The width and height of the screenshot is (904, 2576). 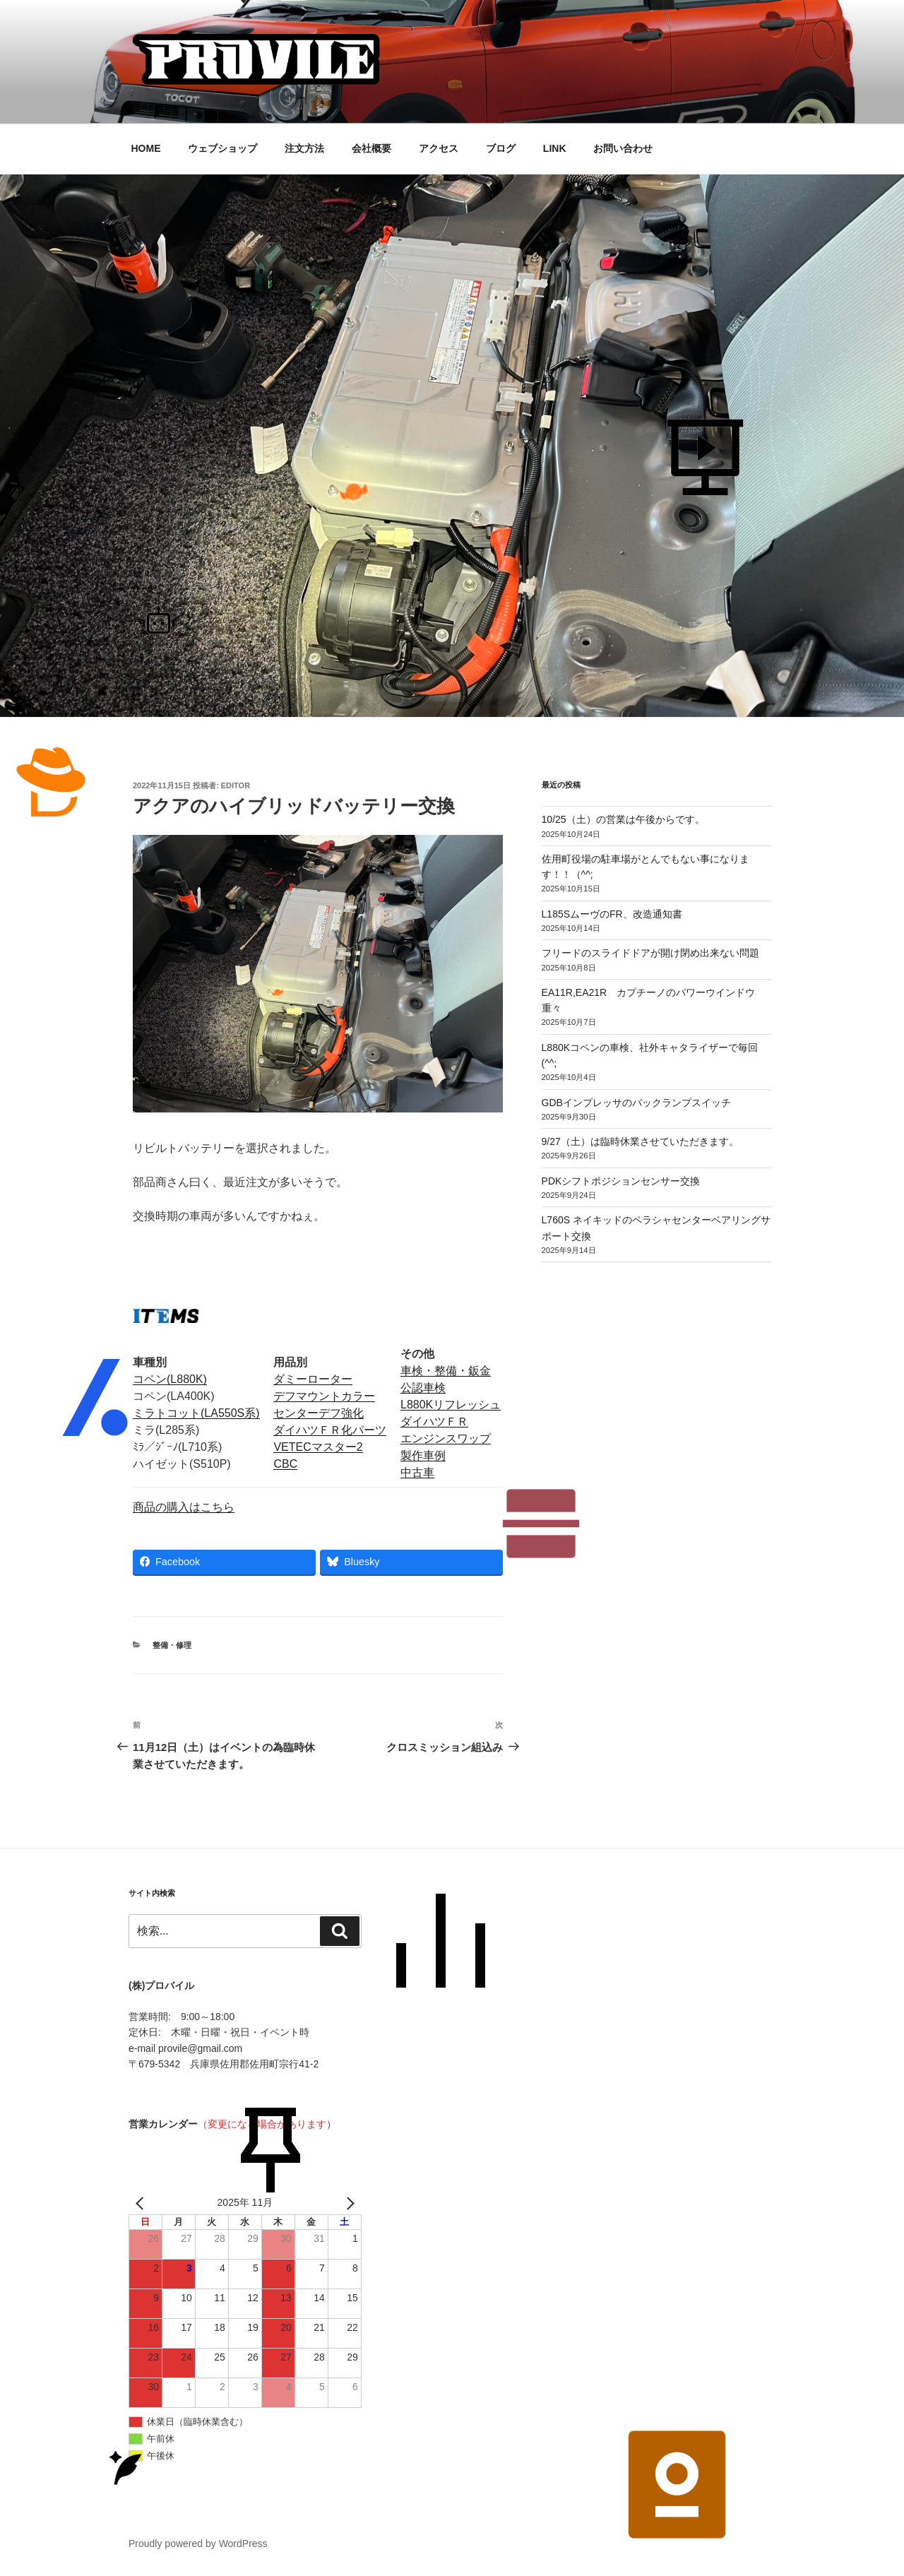 I want to click on scan a QR code, so click(x=541, y=1524).